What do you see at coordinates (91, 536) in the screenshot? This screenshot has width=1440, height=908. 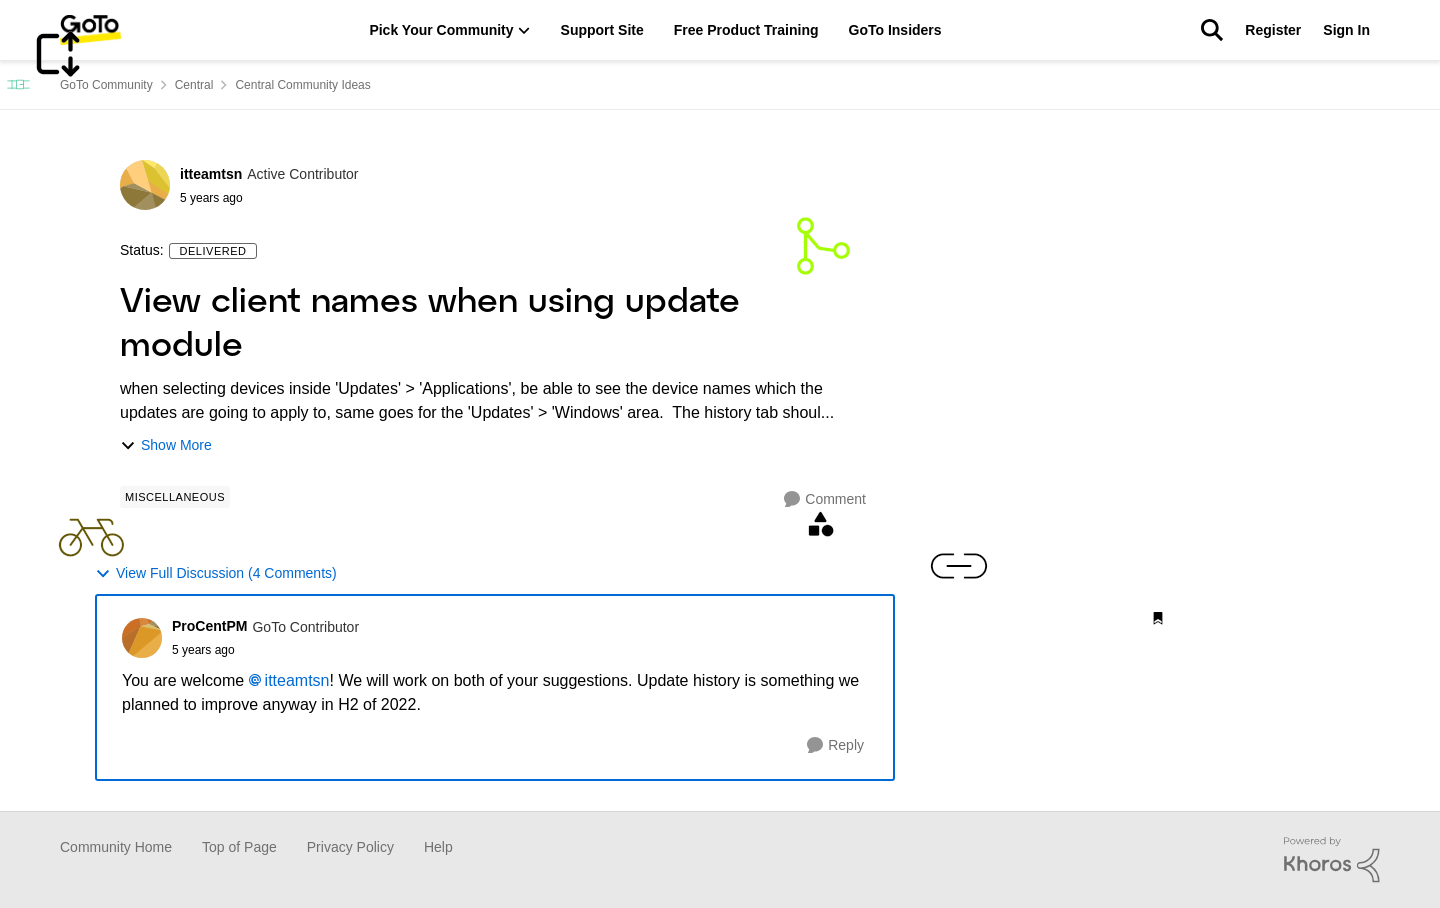 I see `select bicycle as transportation mode` at bounding box center [91, 536].